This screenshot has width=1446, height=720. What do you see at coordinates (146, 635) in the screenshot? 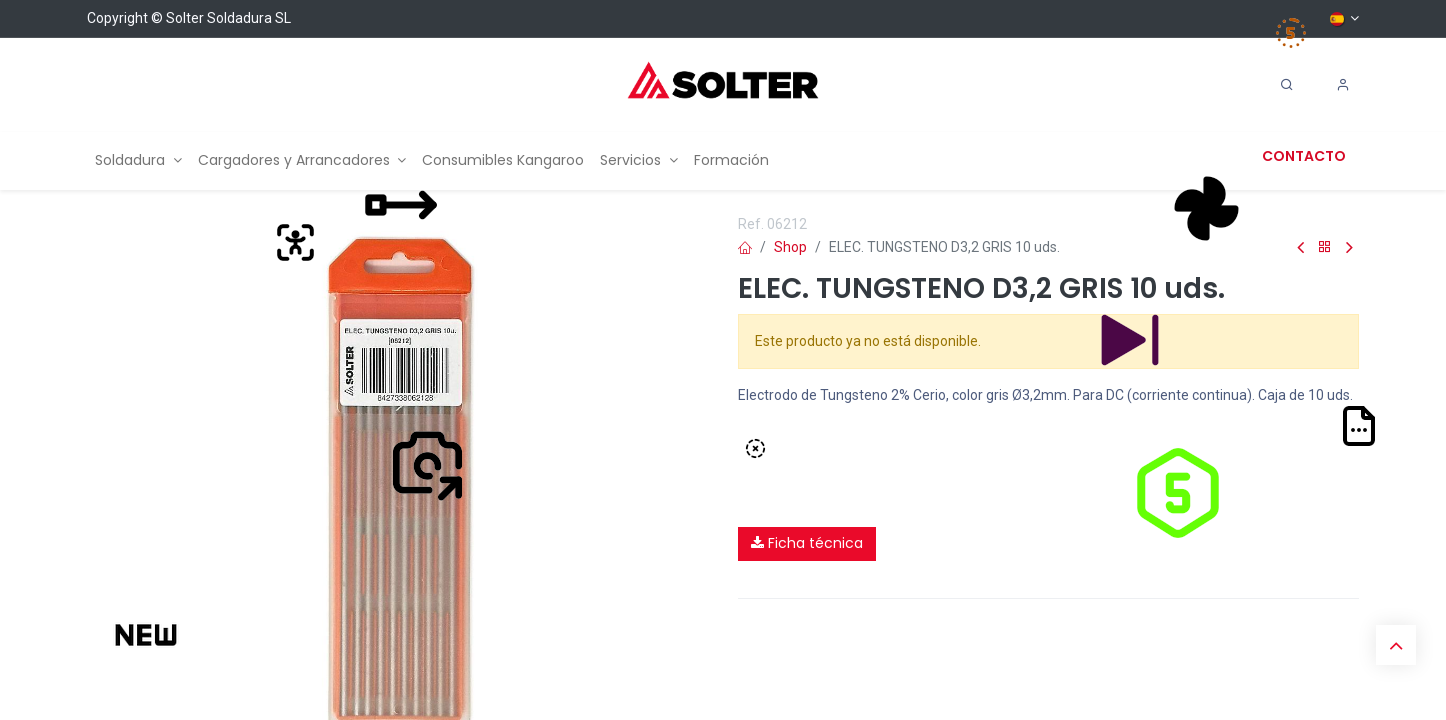
I see `indicates new content or recently added items` at bounding box center [146, 635].